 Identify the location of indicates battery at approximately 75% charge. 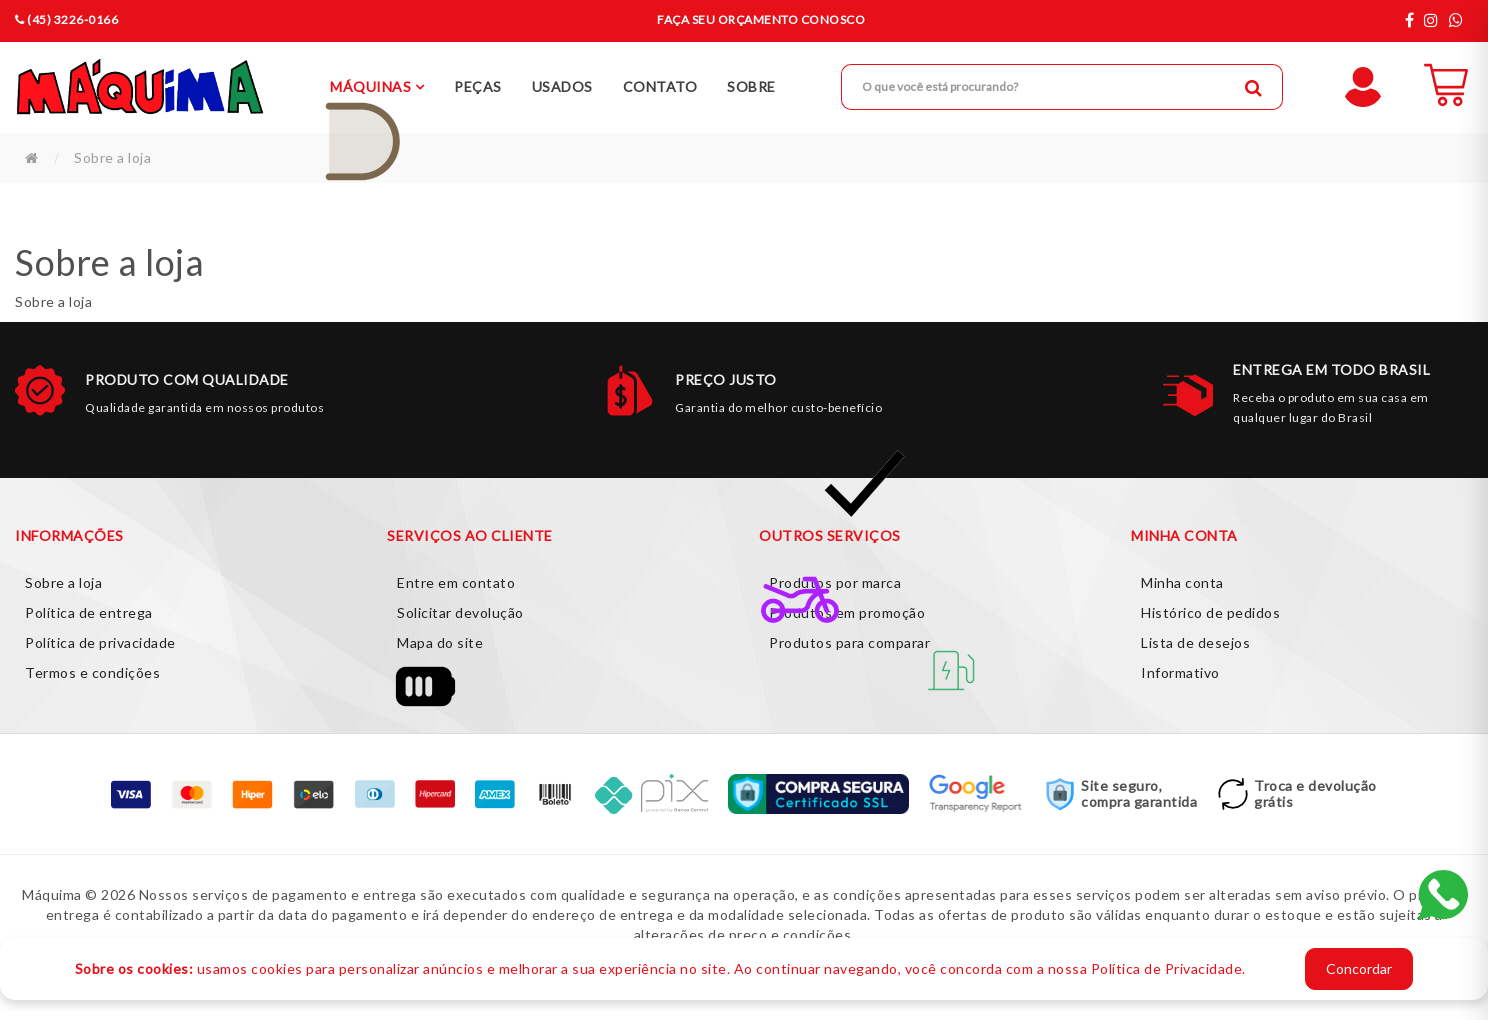
(425, 686).